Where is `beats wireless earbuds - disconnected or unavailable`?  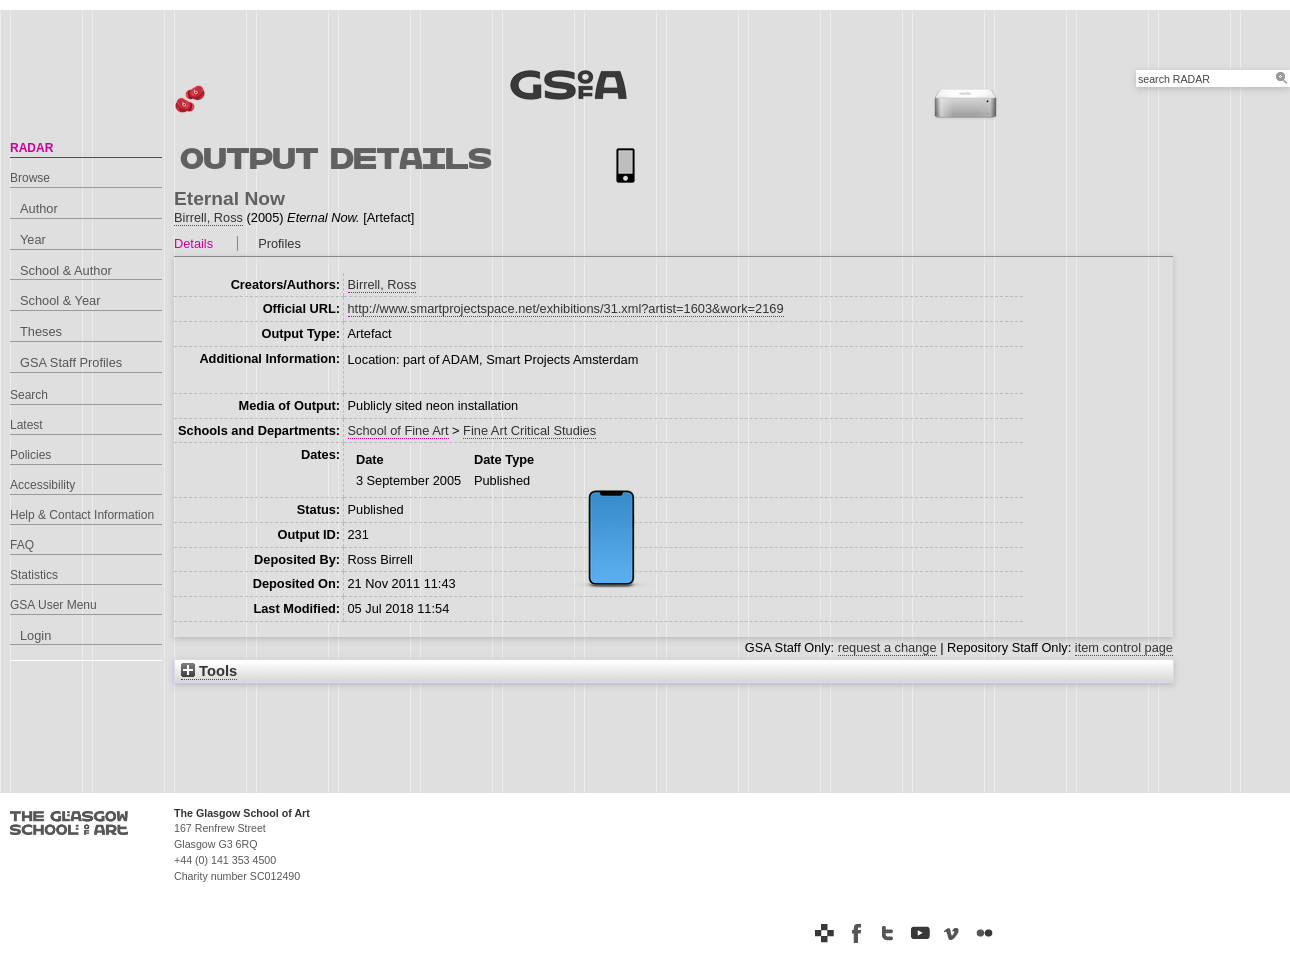 beats wireless earbuds - disconnected or unavailable is located at coordinates (190, 99).